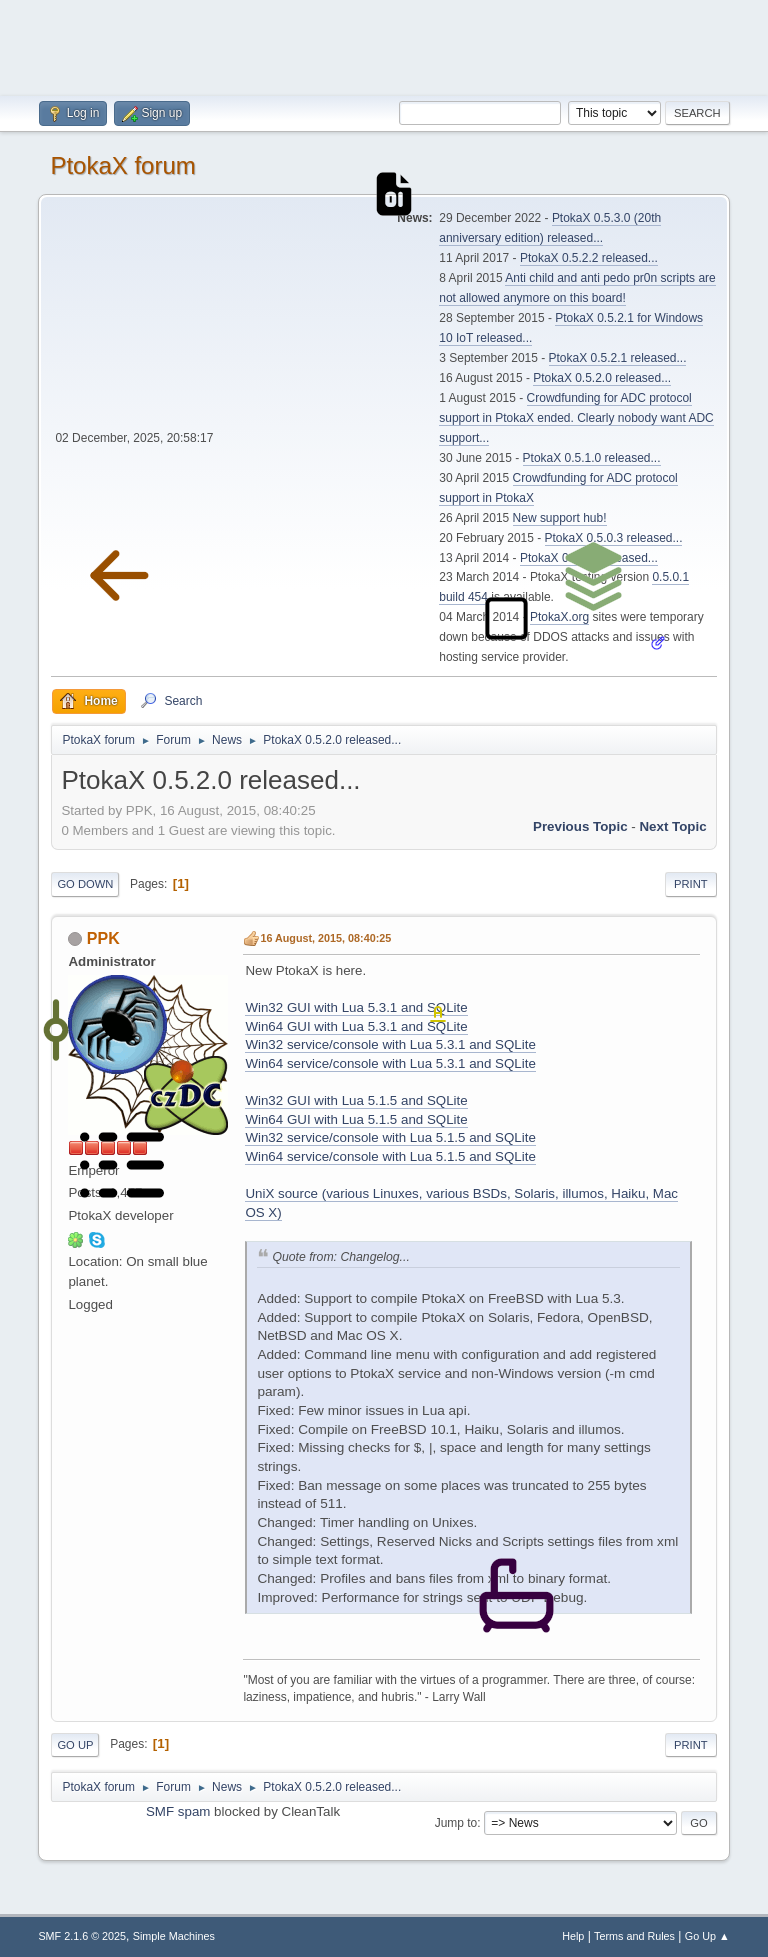 Image resolution: width=768 pixels, height=1957 pixels. What do you see at coordinates (658, 643) in the screenshot?
I see `edit your profile or settings` at bounding box center [658, 643].